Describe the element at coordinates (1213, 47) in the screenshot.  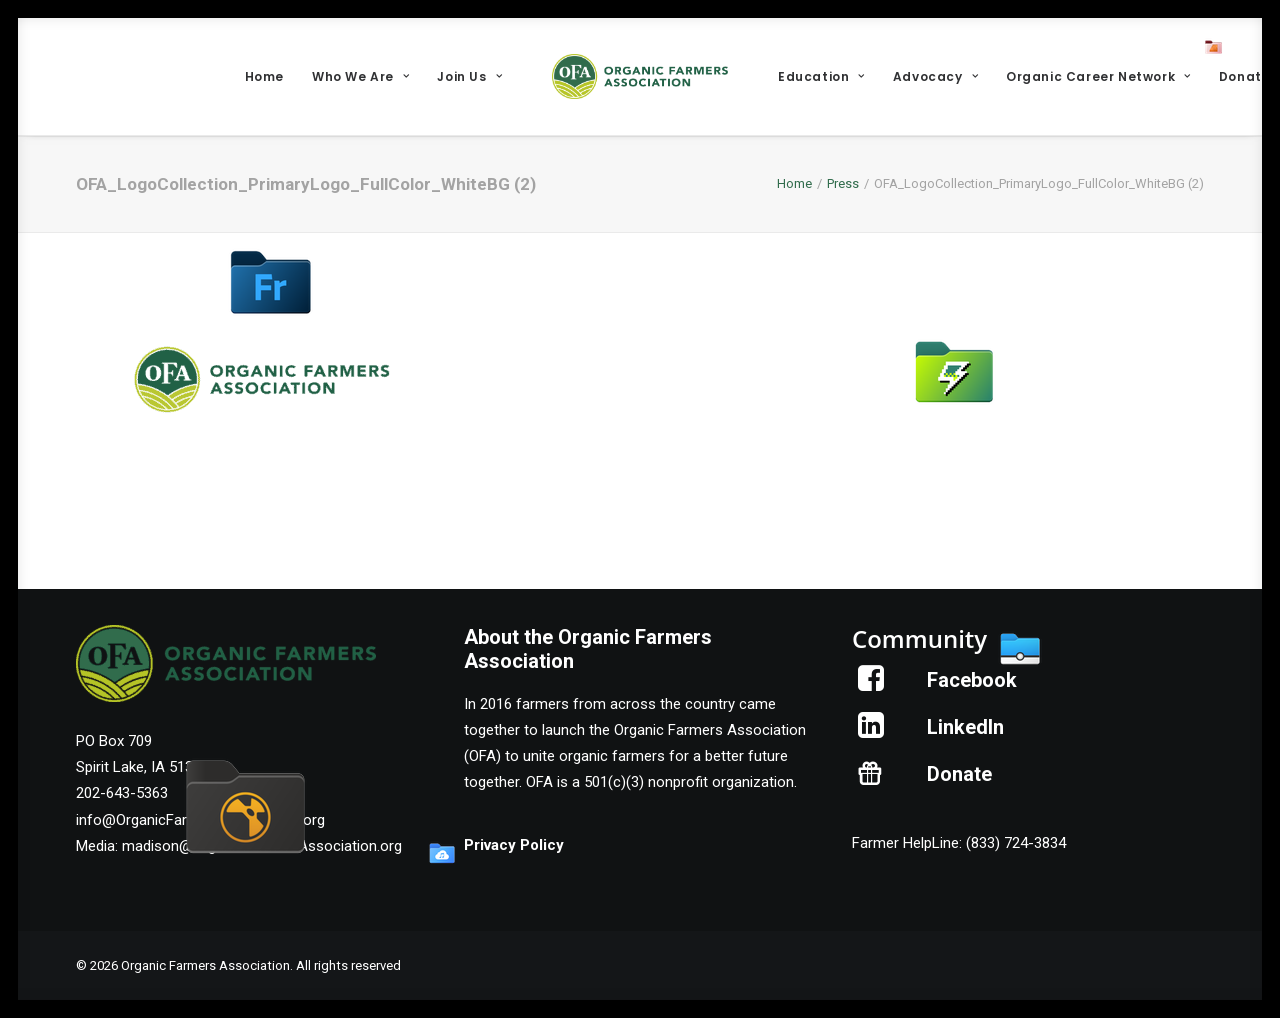
I see `open affinity publisher project folder` at that location.